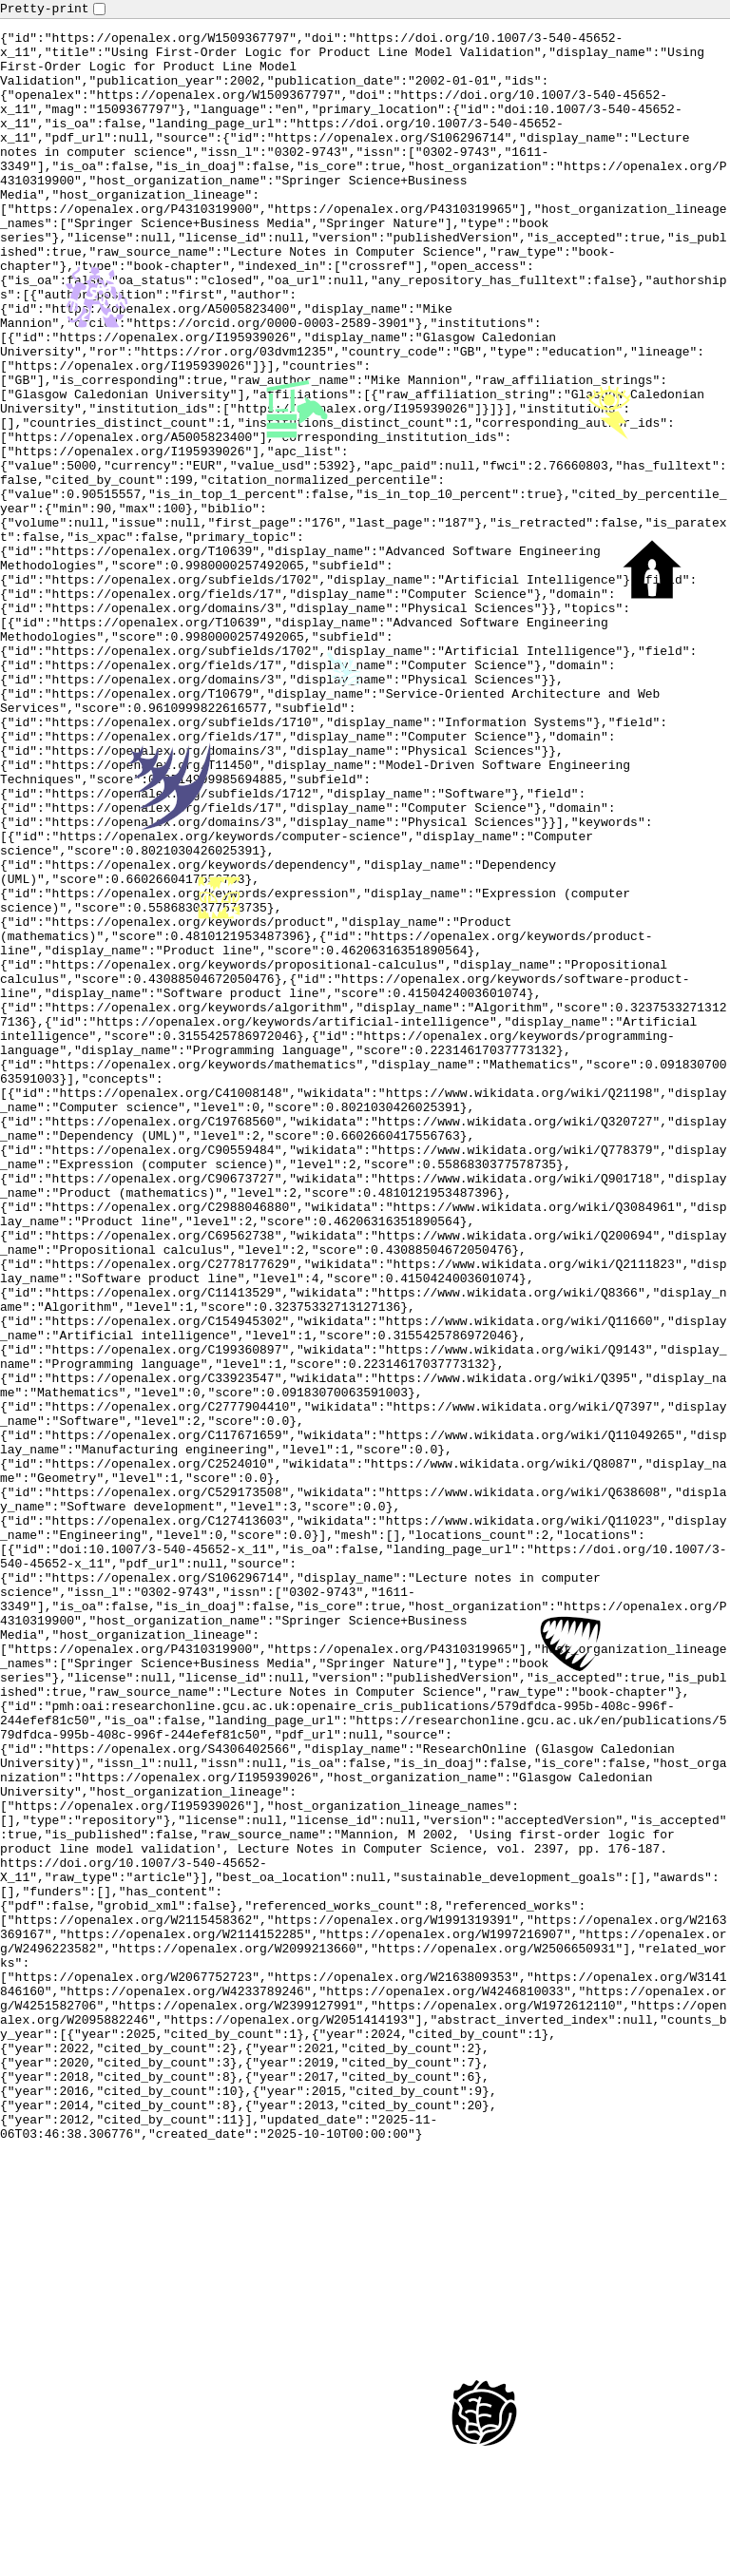 Image resolution: width=730 pixels, height=2576 pixels. What do you see at coordinates (343, 668) in the screenshot?
I see `activate a powerful lightning or sonic attack` at bounding box center [343, 668].